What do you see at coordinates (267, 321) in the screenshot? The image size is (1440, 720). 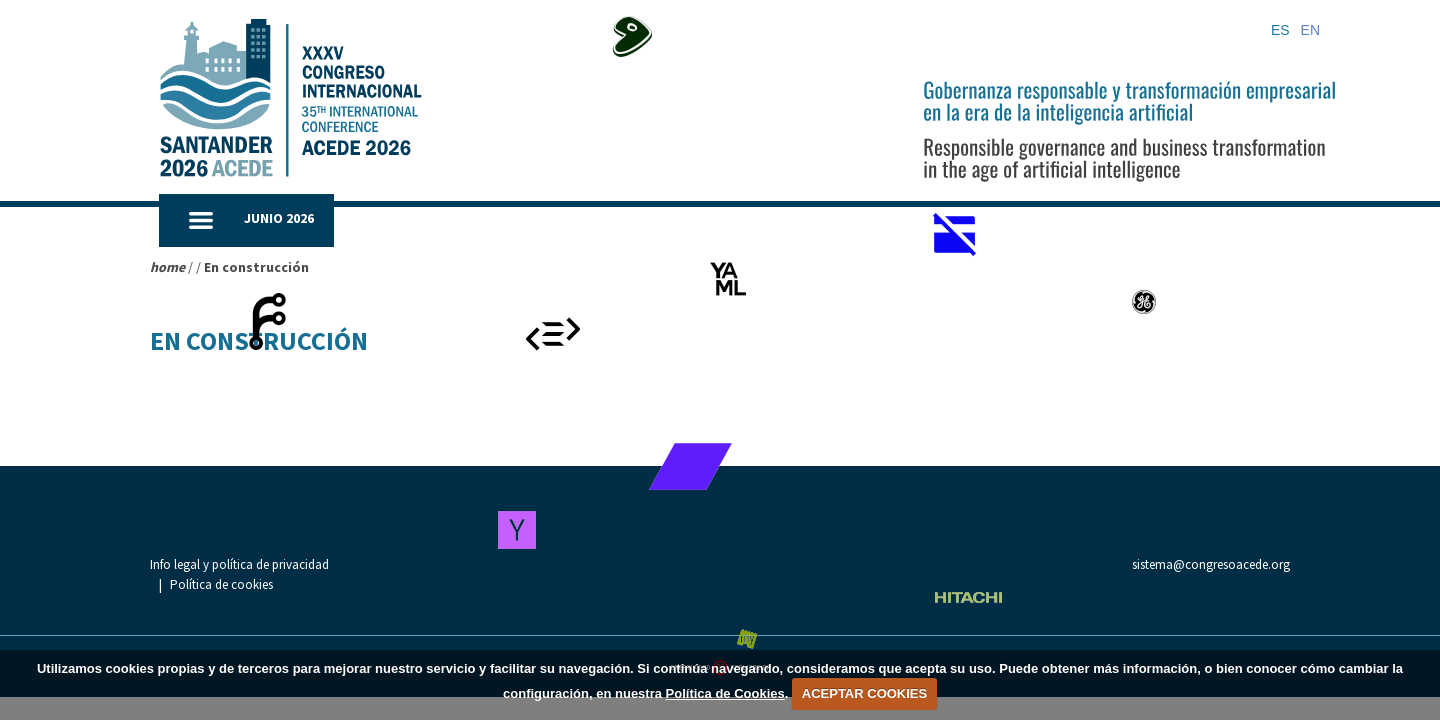 I see `open forgejo git repository` at bounding box center [267, 321].